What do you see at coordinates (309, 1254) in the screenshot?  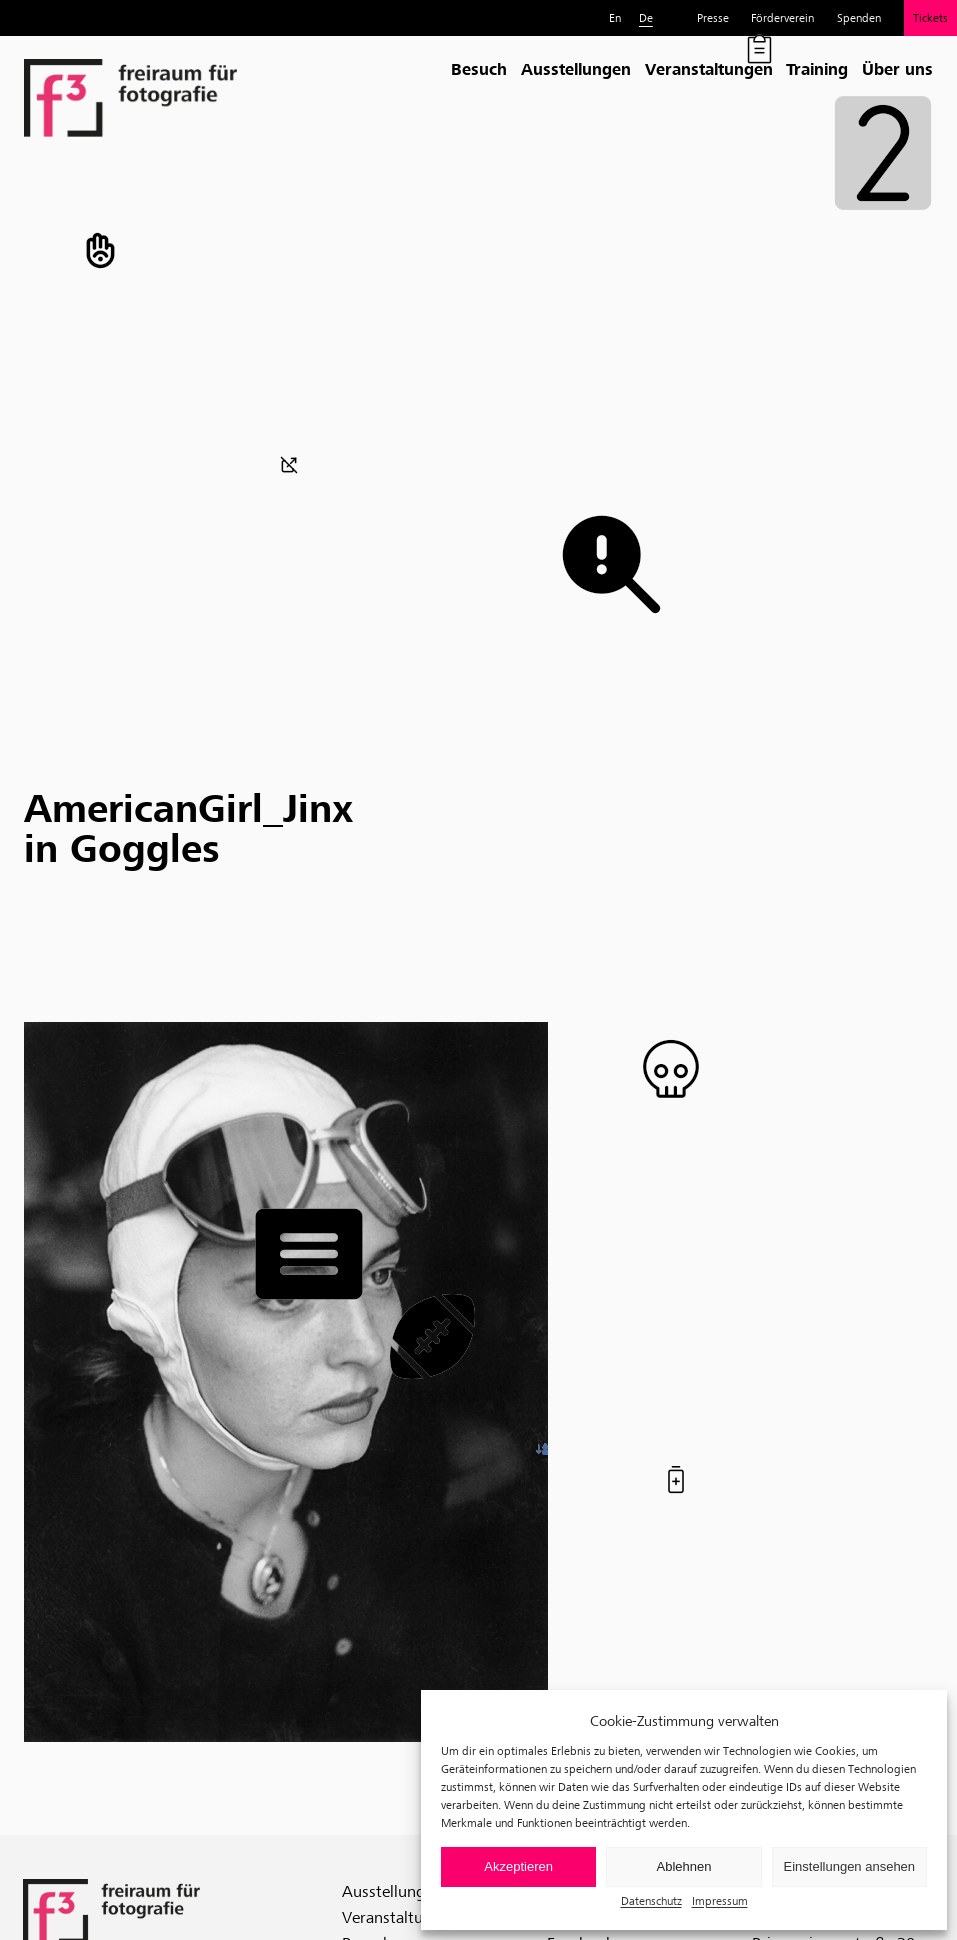 I see `view article or document content` at bounding box center [309, 1254].